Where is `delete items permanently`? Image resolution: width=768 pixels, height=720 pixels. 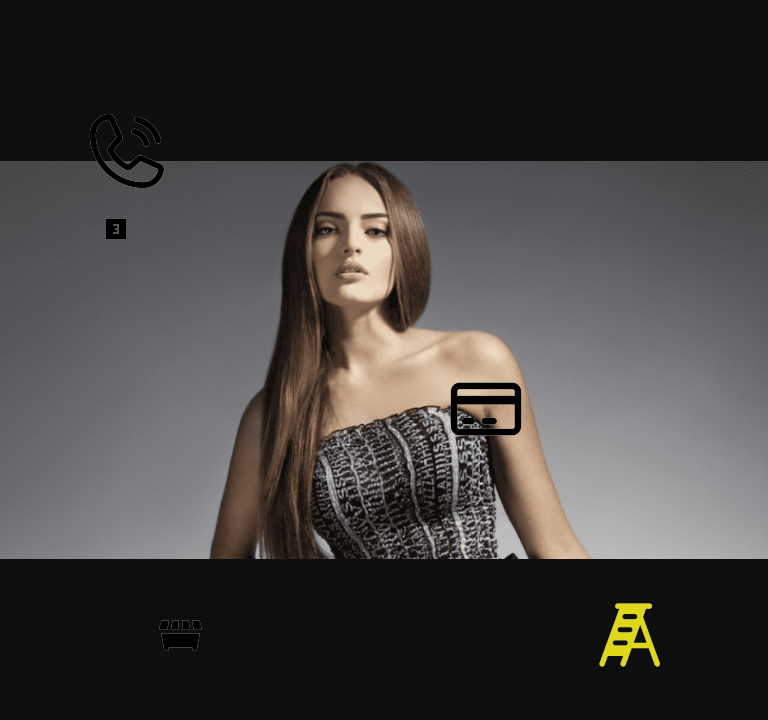
delete items permanently is located at coordinates (180, 634).